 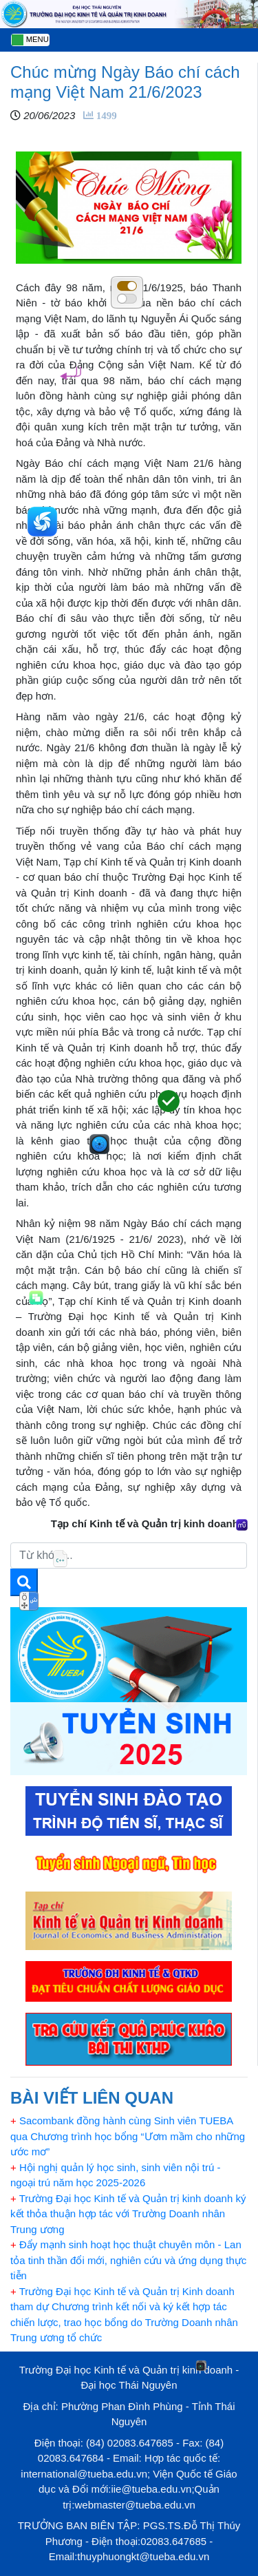 What do you see at coordinates (29, 1601) in the screenshot?
I see `open the character map application` at bounding box center [29, 1601].